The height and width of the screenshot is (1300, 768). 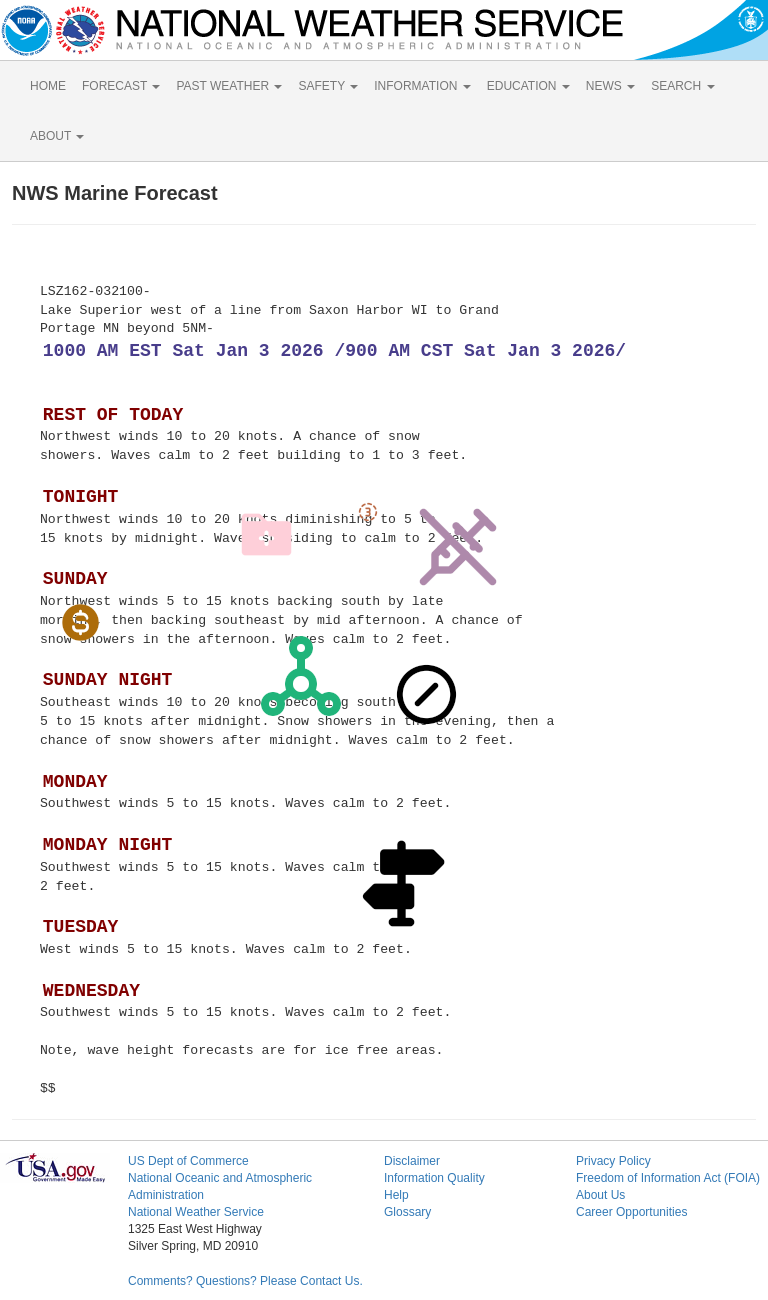 What do you see at coordinates (368, 512) in the screenshot?
I see `step 3 of a multi-step process` at bounding box center [368, 512].